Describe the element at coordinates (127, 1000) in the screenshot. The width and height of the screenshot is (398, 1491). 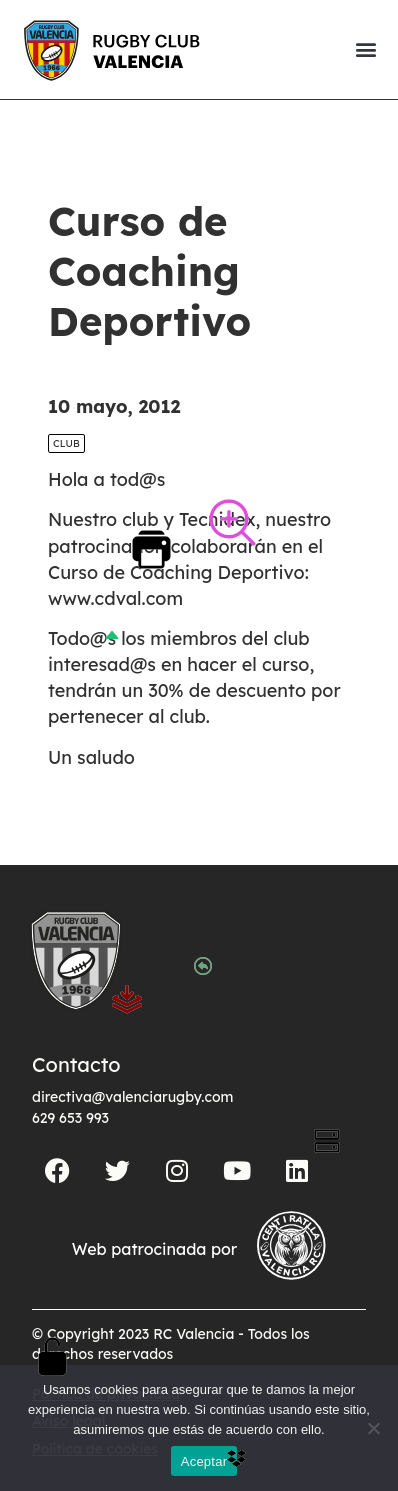
I see `add item to stack` at that location.